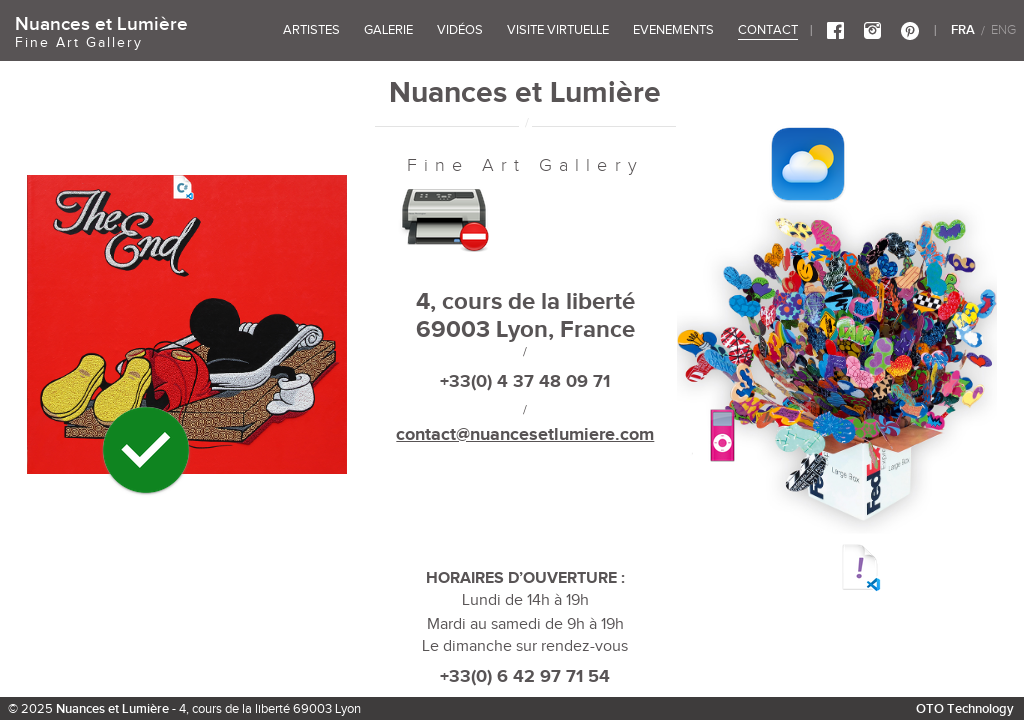  Describe the element at coordinates (444, 215) in the screenshot. I see `indicates a printer error or malfunction` at that location.